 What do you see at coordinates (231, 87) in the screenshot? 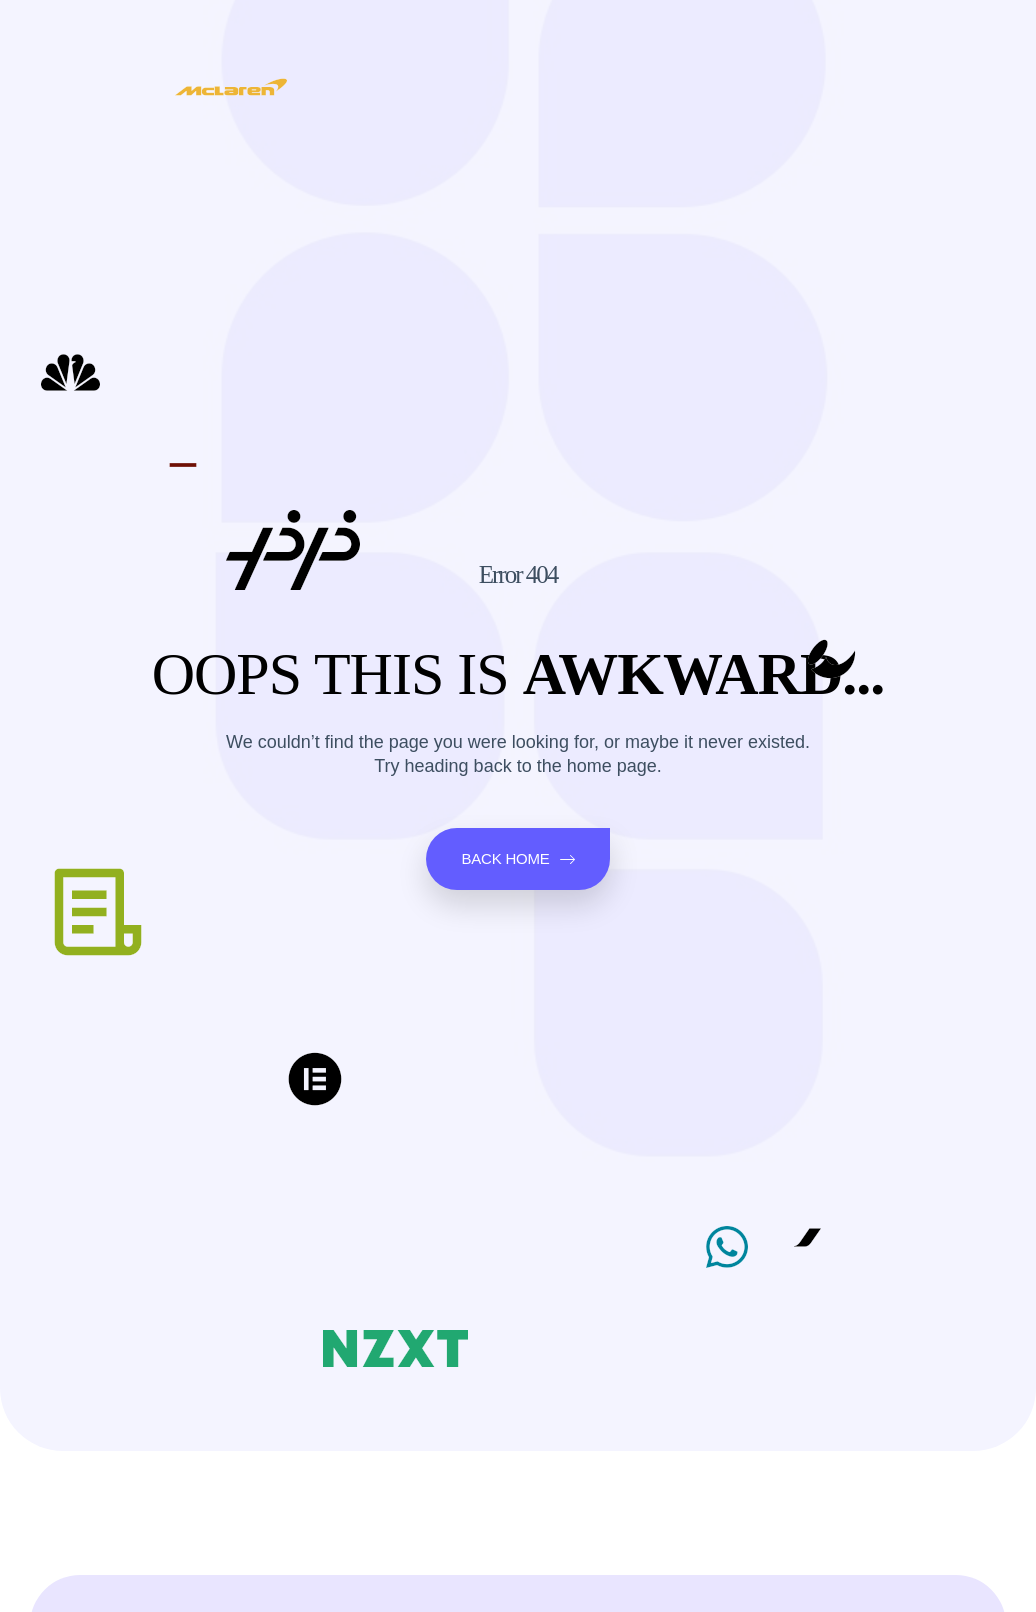
I see `McLaren brand logo` at bounding box center [231, 87].